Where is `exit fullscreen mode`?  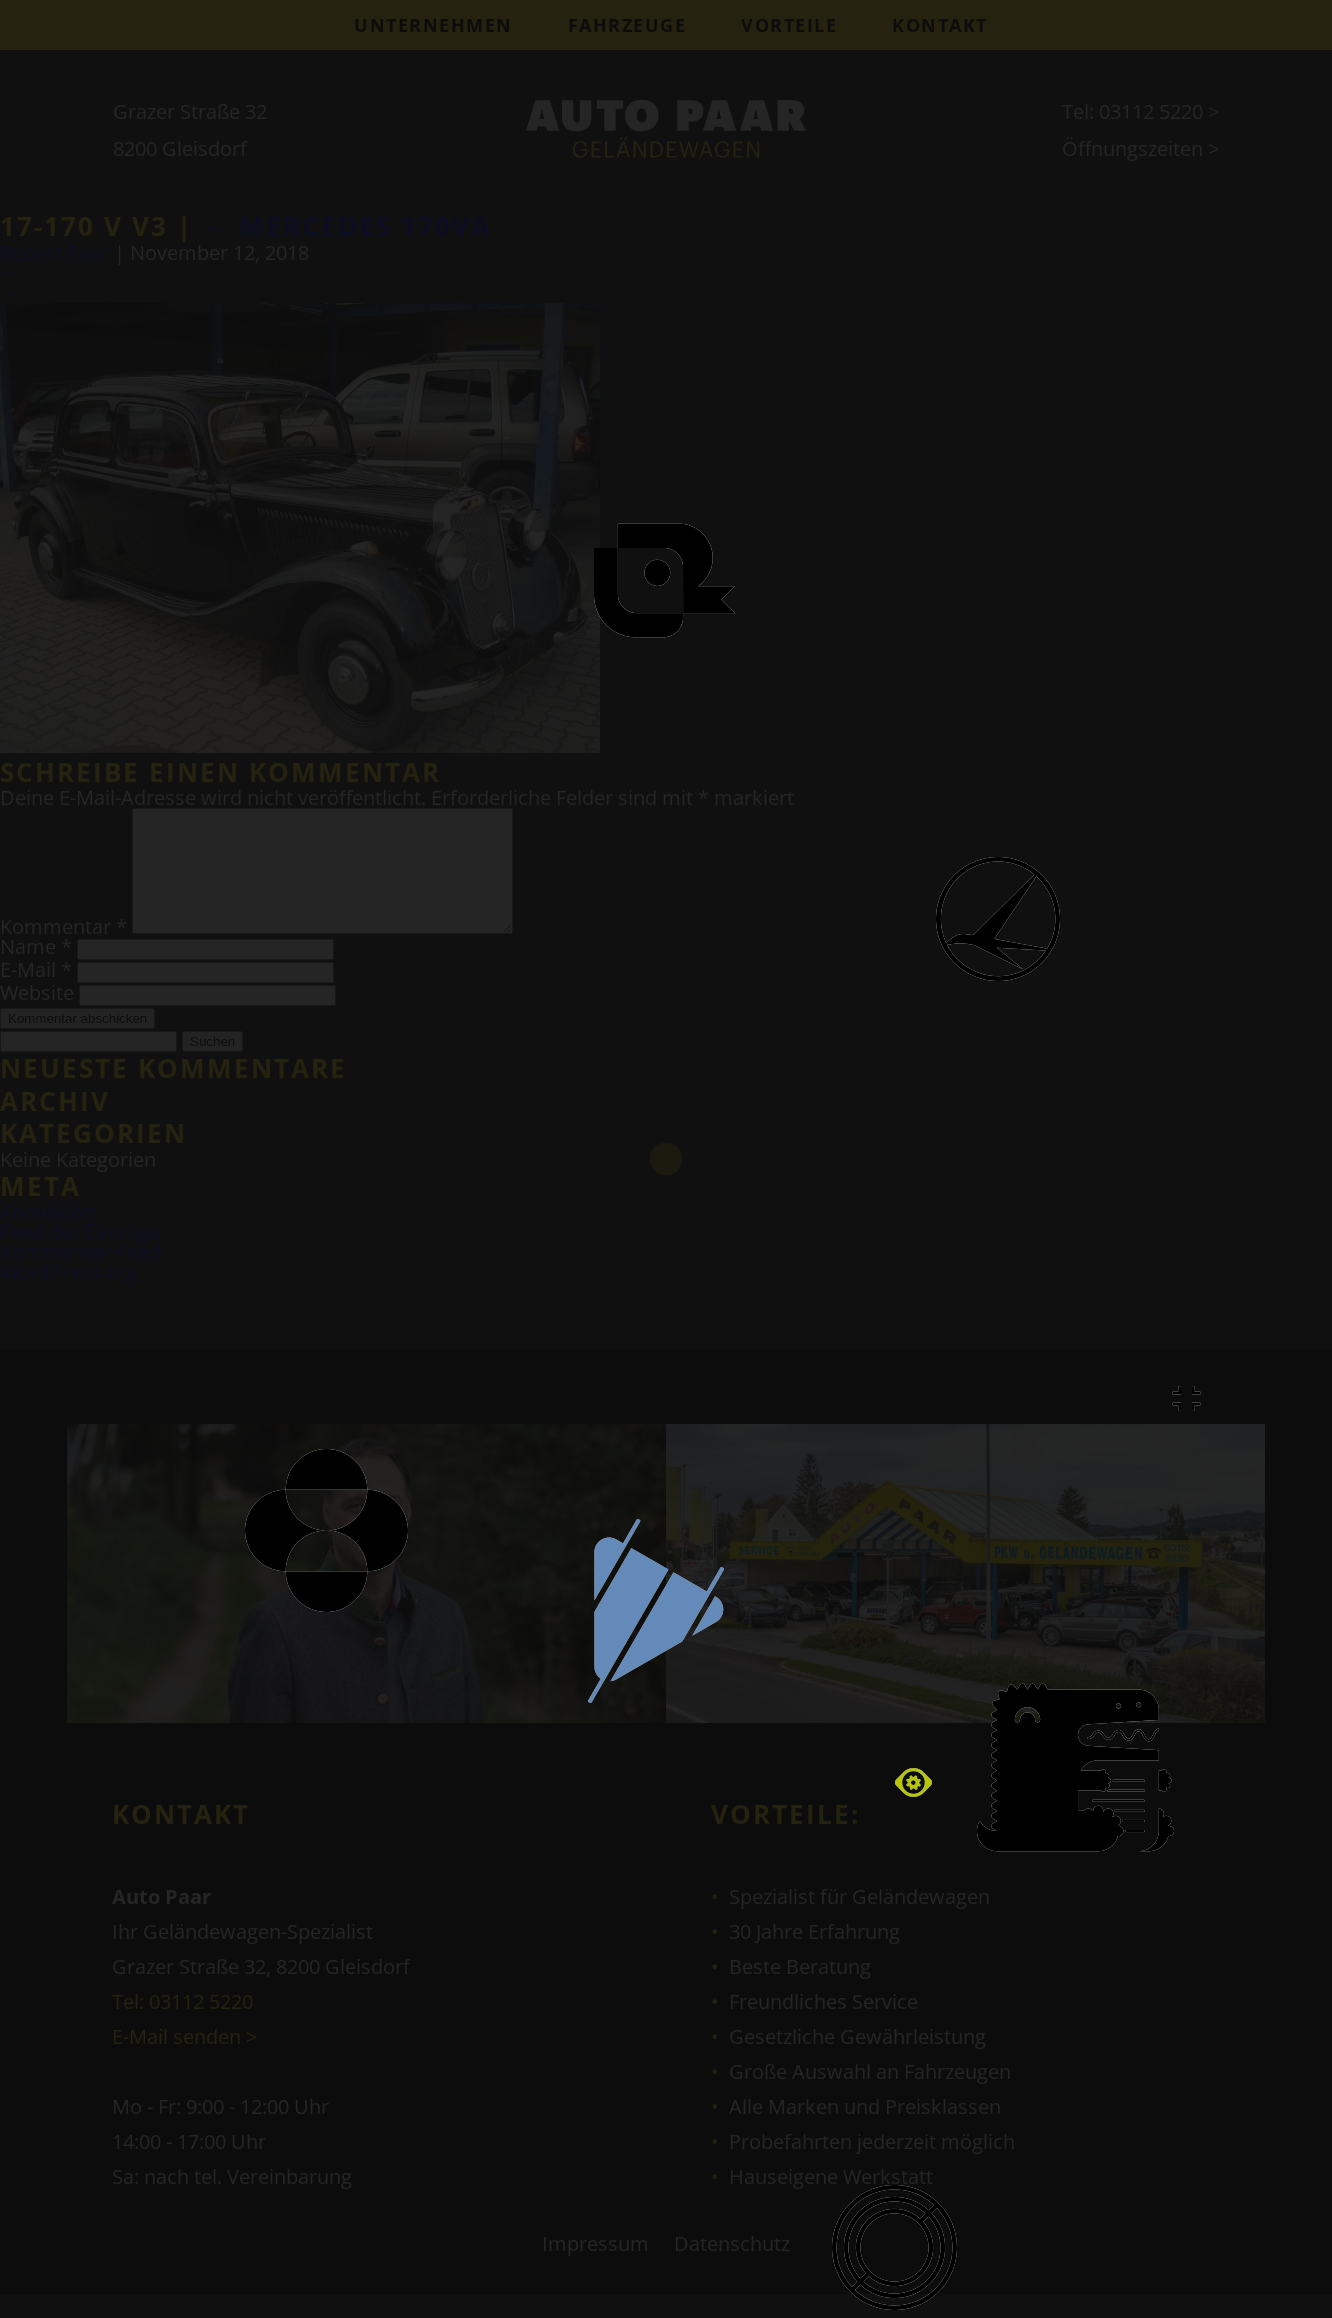
exit fullscreen mode is located at coordinates (1186, 1398).